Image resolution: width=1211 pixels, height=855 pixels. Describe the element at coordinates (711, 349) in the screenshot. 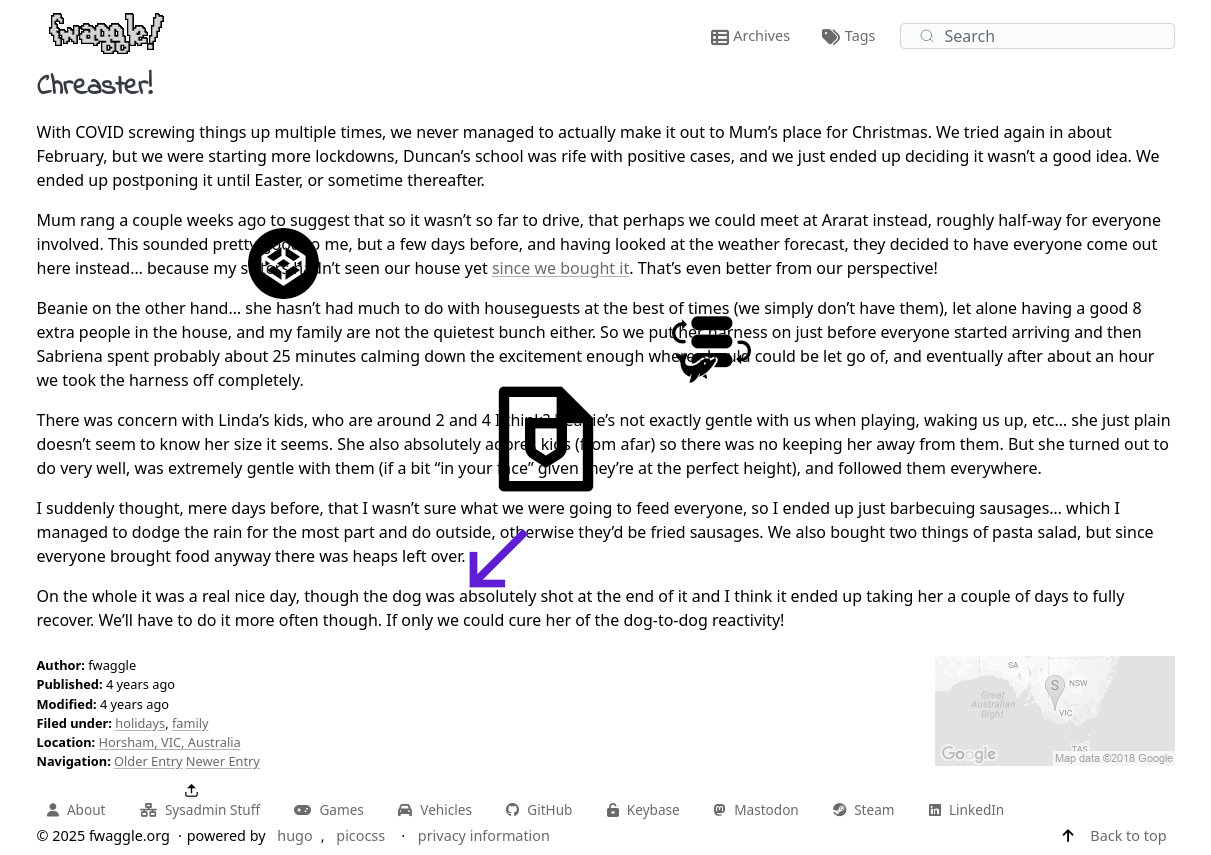

I see `apache dolphinscheduler logo` at that location.